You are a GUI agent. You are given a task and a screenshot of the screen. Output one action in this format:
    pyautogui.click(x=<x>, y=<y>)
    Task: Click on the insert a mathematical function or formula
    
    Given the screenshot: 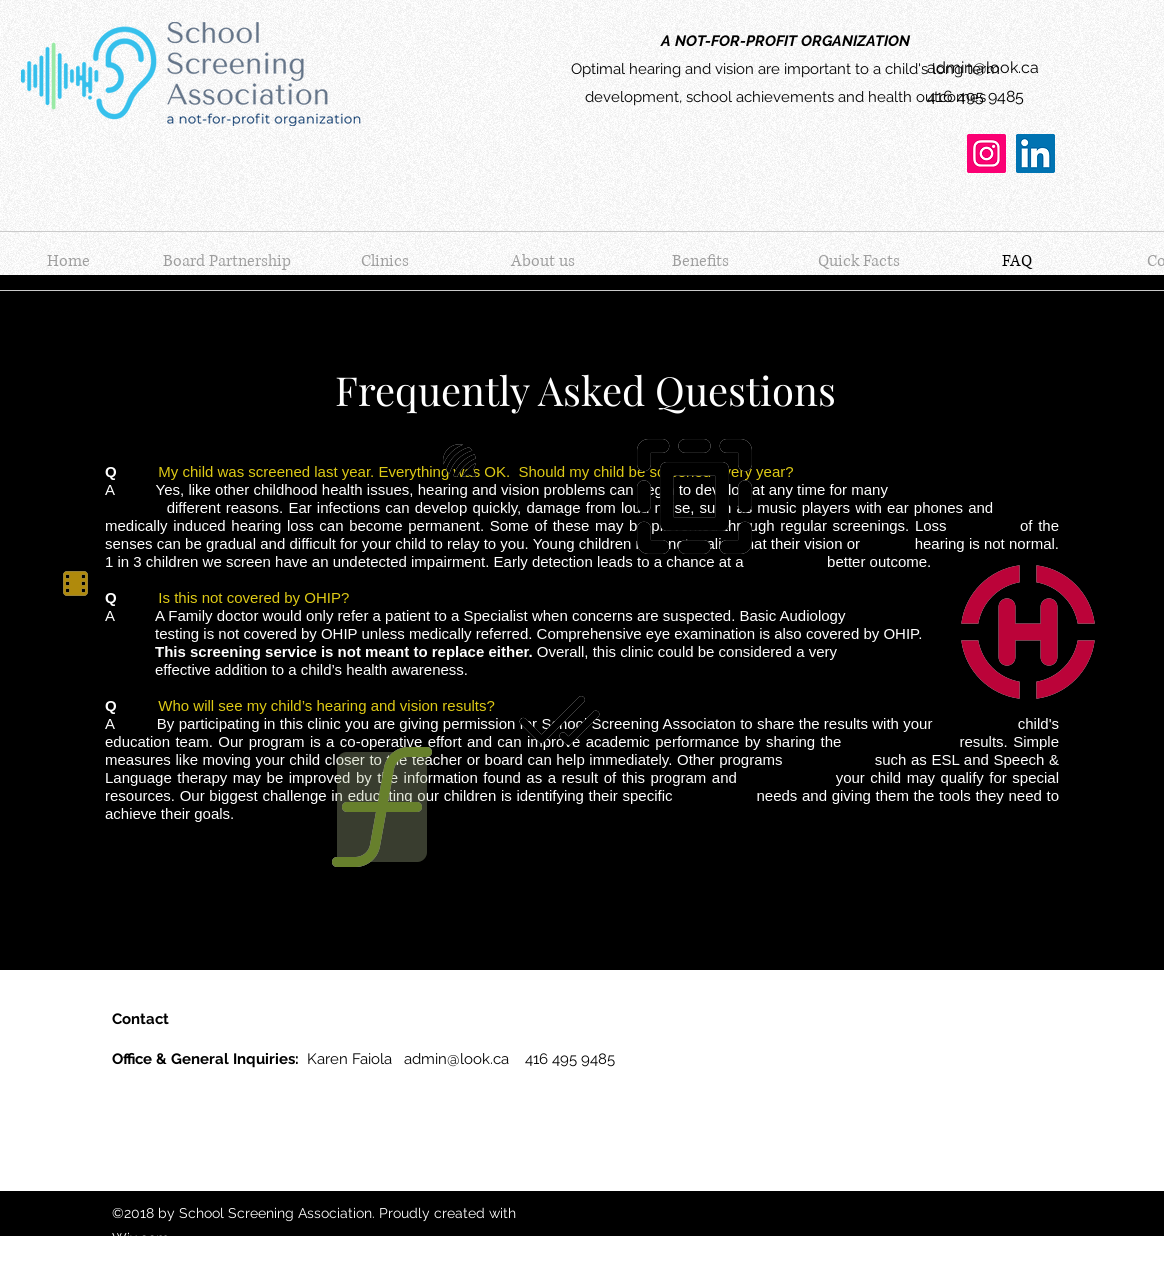 What is the action you would take?
    pyautogui.click(x=382, y=807)
    